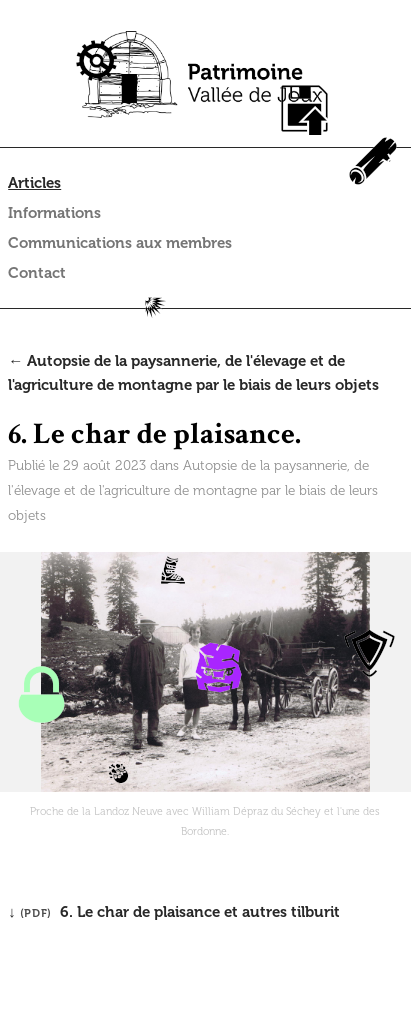  What do you see at coordinates (96, 60) in the screenshot?
I see `access pokémon game settings` at bounding box center [96, 60].